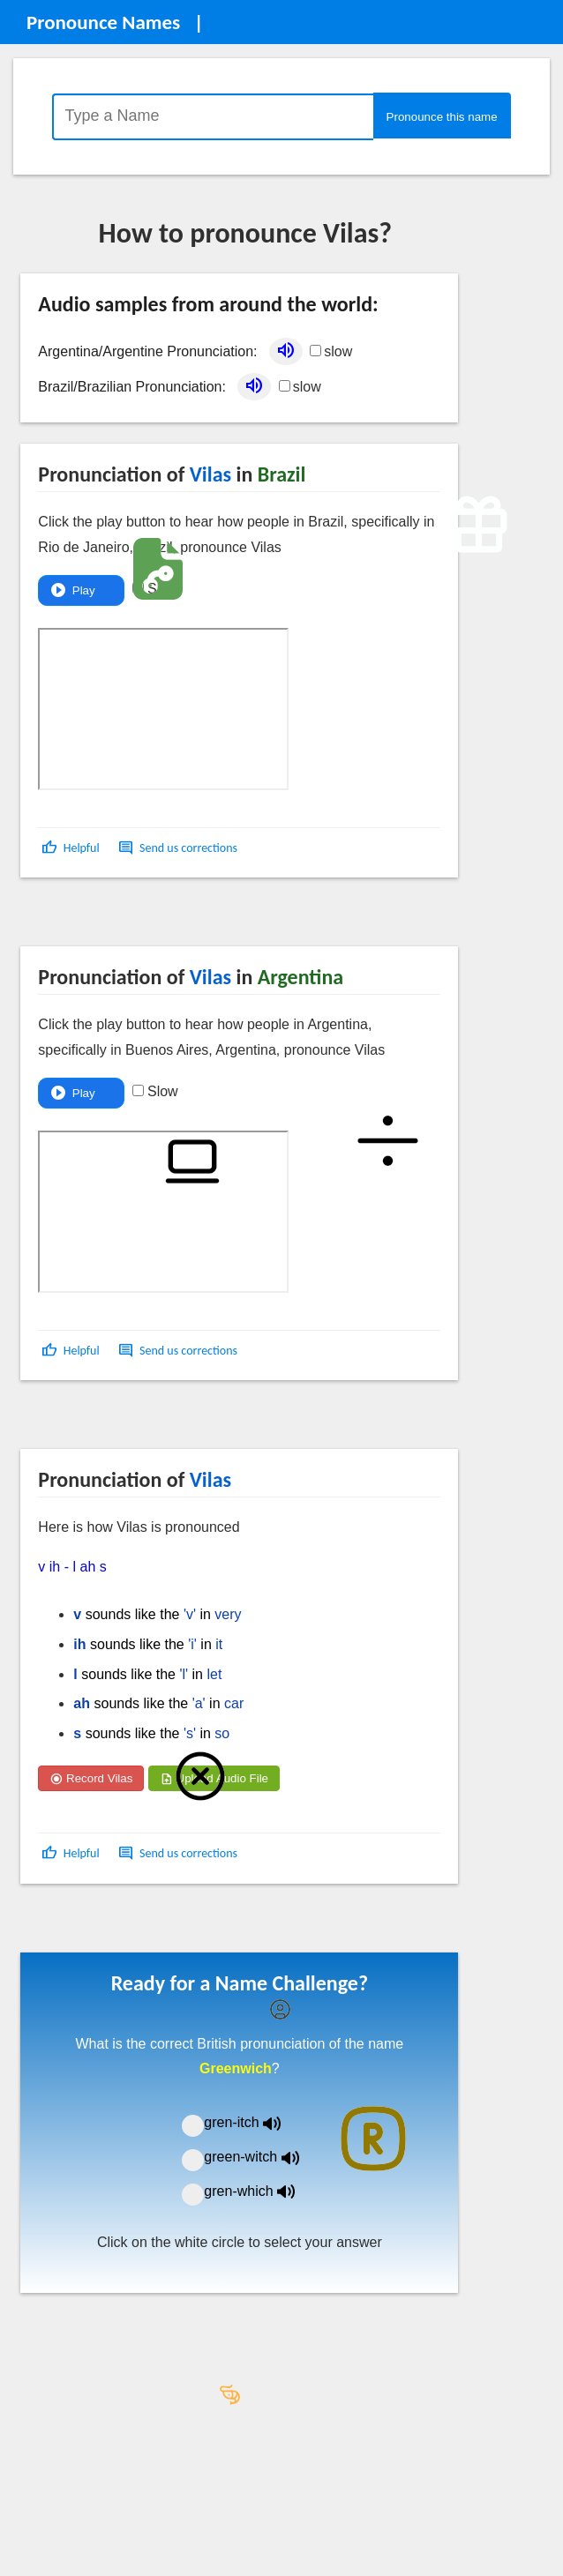  I want to click on indicates seafood or shellfish menu category, so click(229, 2394).